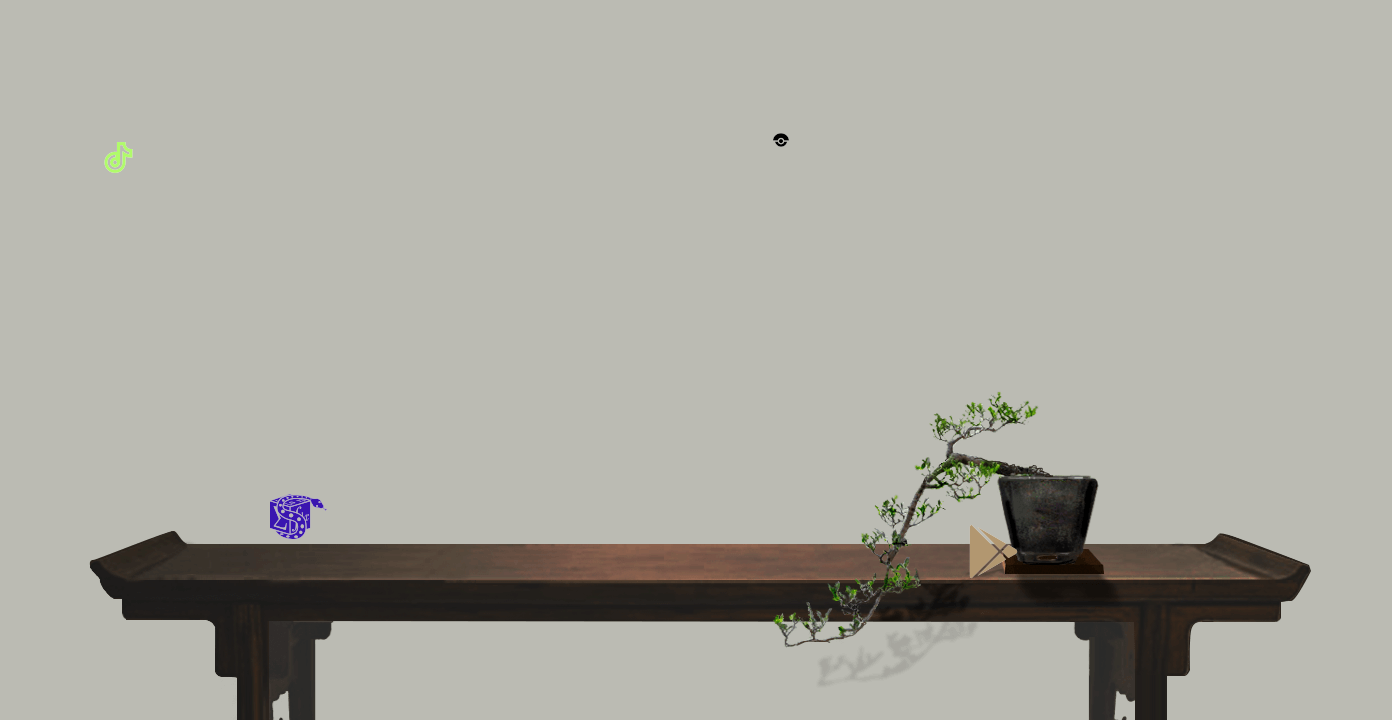 The width and height of the screenshot is (1392, 720). What do you see at coordinates (781, 140) in the screenshot?
I see `drone CI/CD platform logo` at bounding box center [781, 140].